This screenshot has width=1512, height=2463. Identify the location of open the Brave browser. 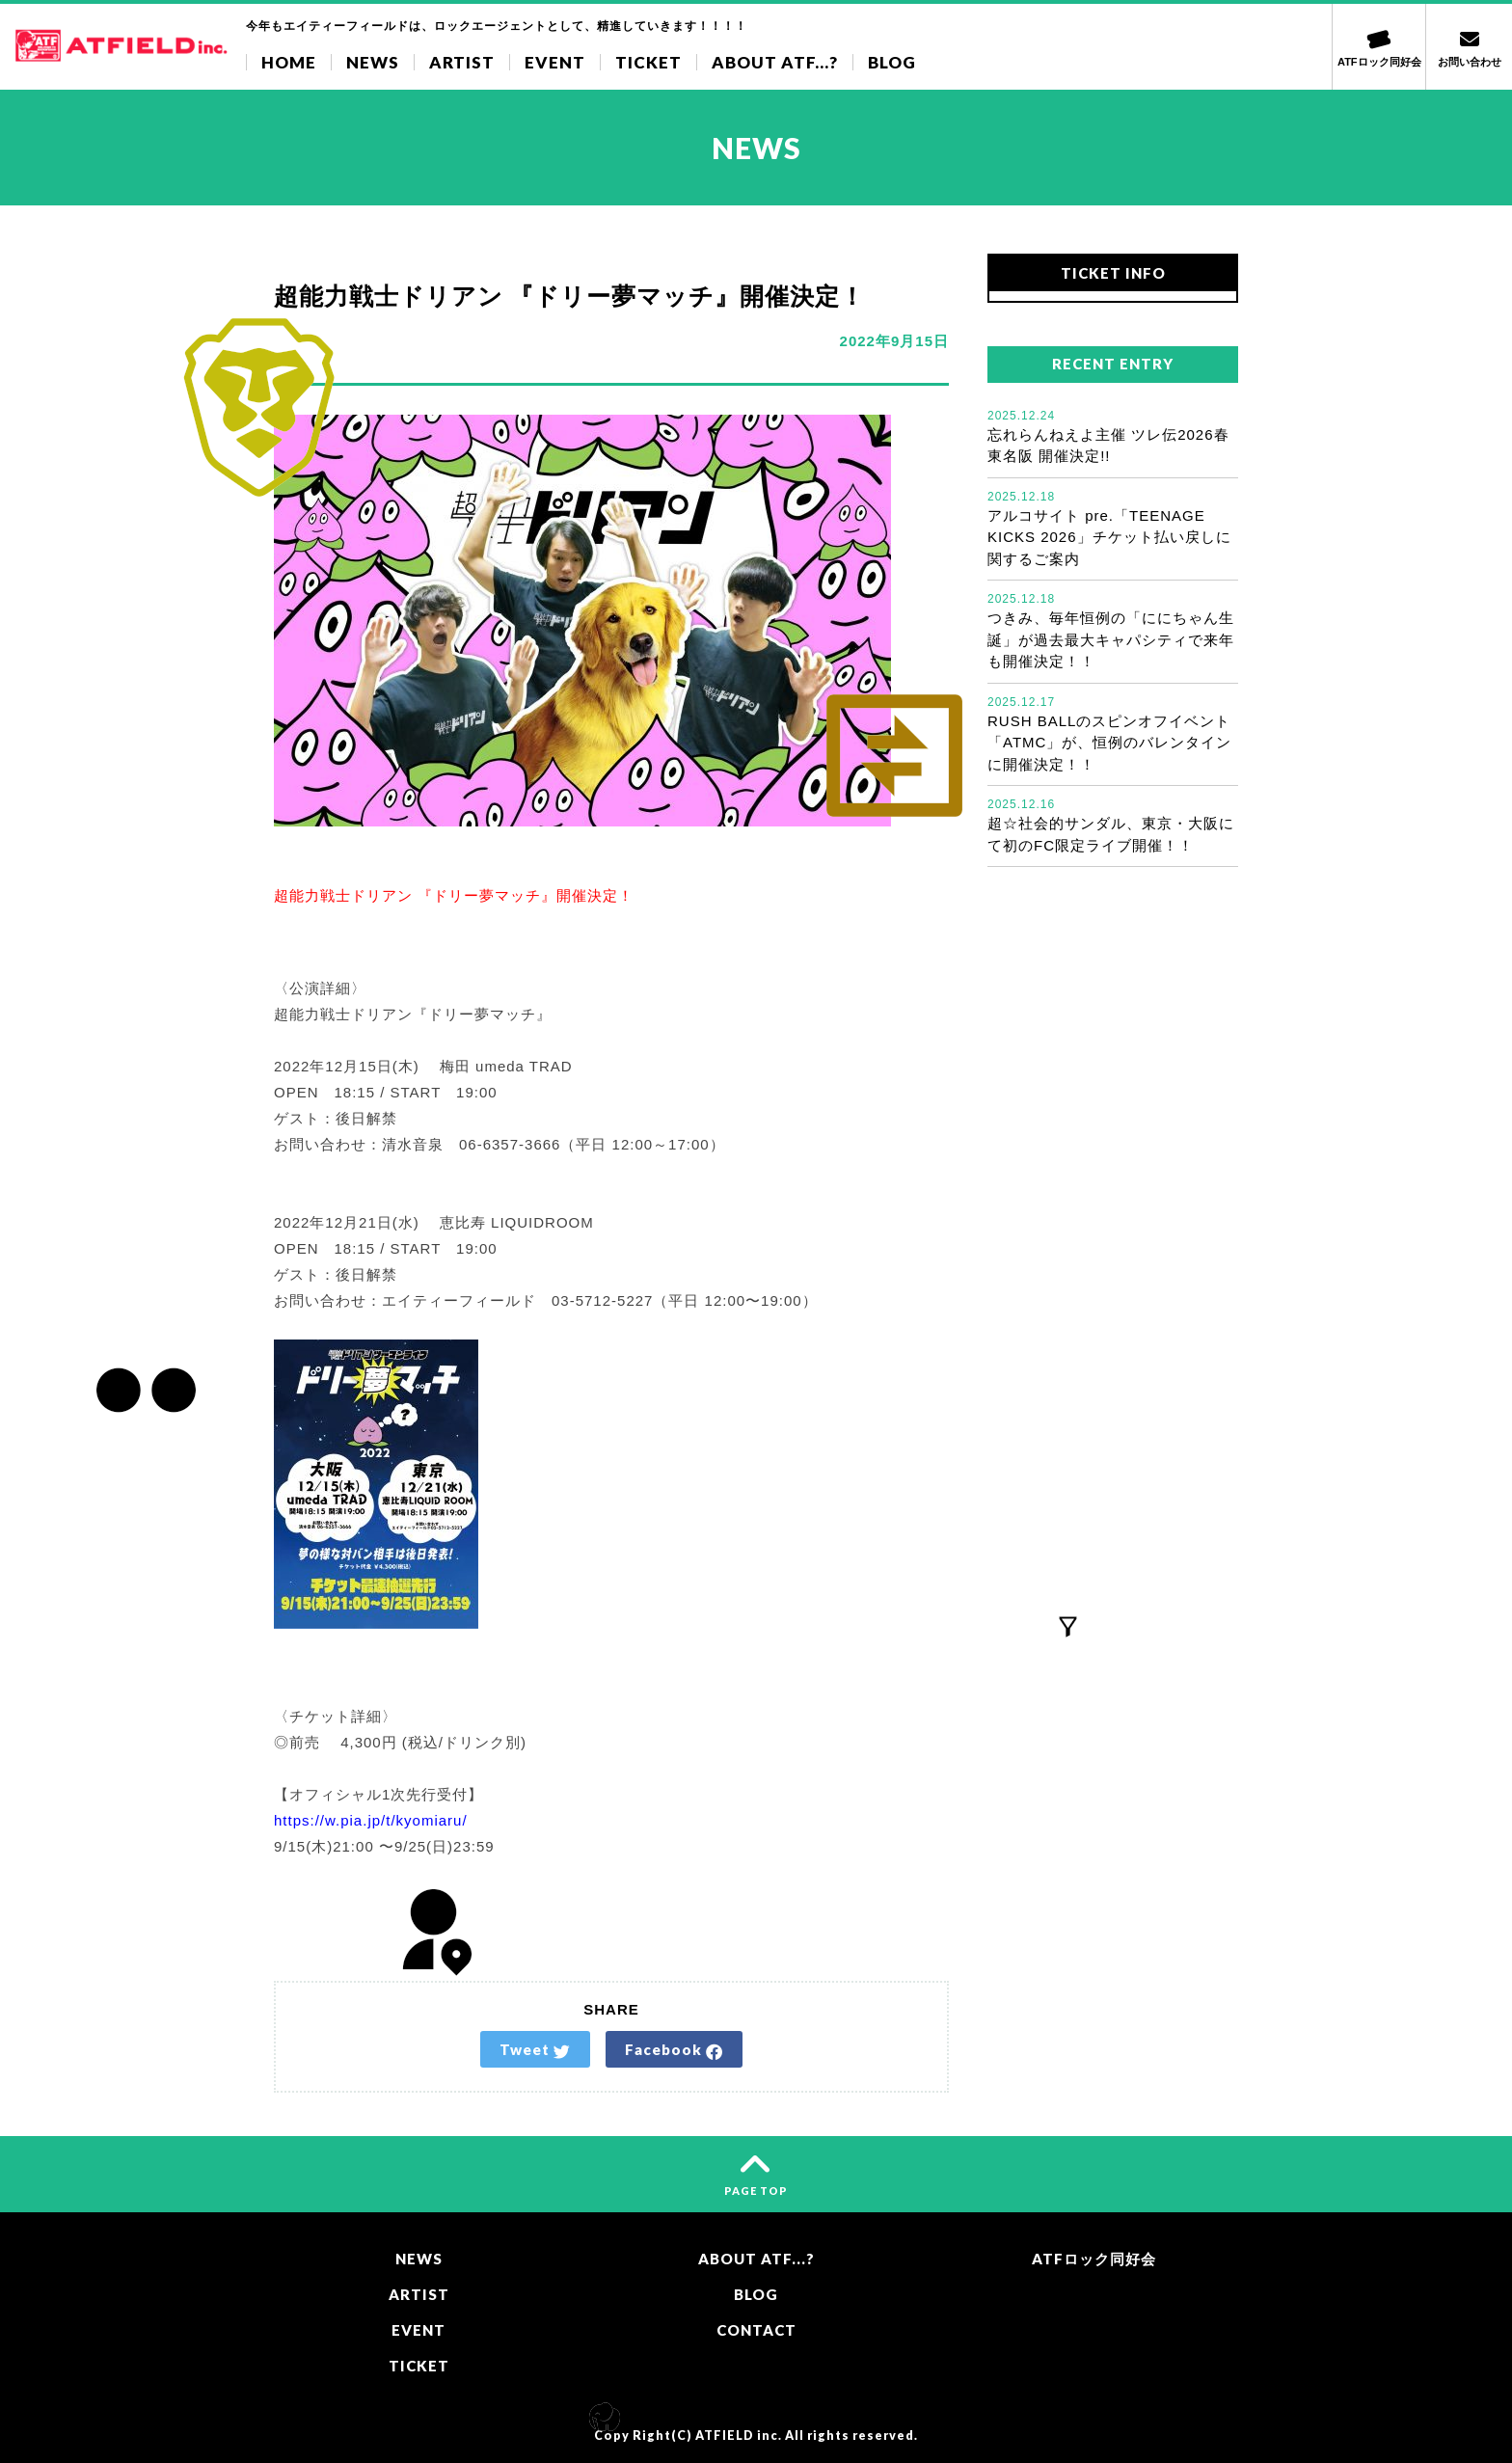
(258, 407).